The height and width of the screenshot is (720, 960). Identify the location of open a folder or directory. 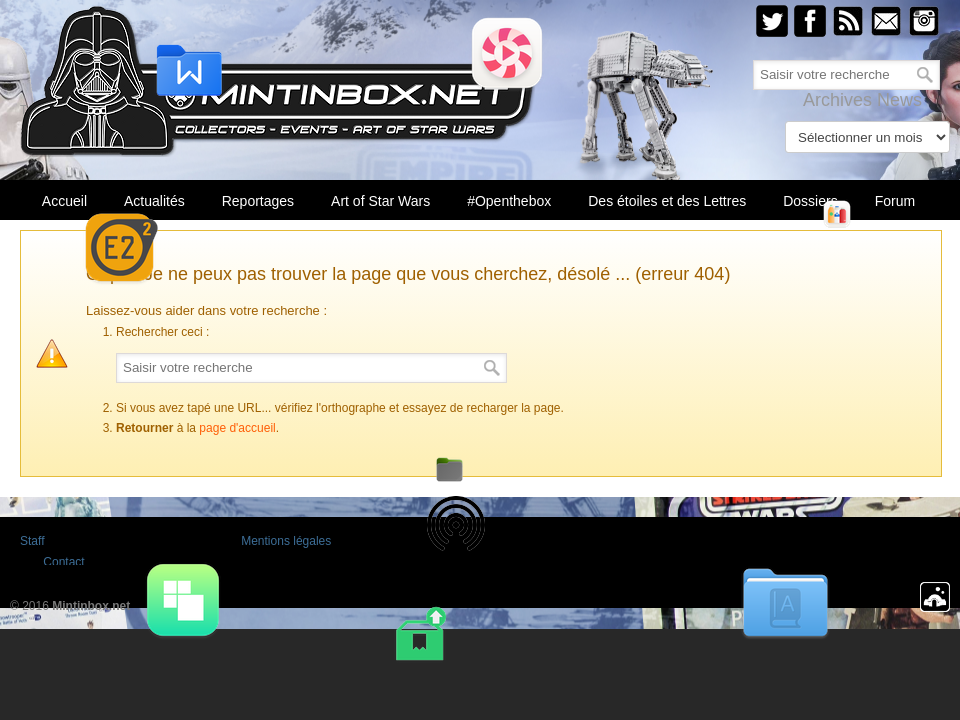
(449, 469).